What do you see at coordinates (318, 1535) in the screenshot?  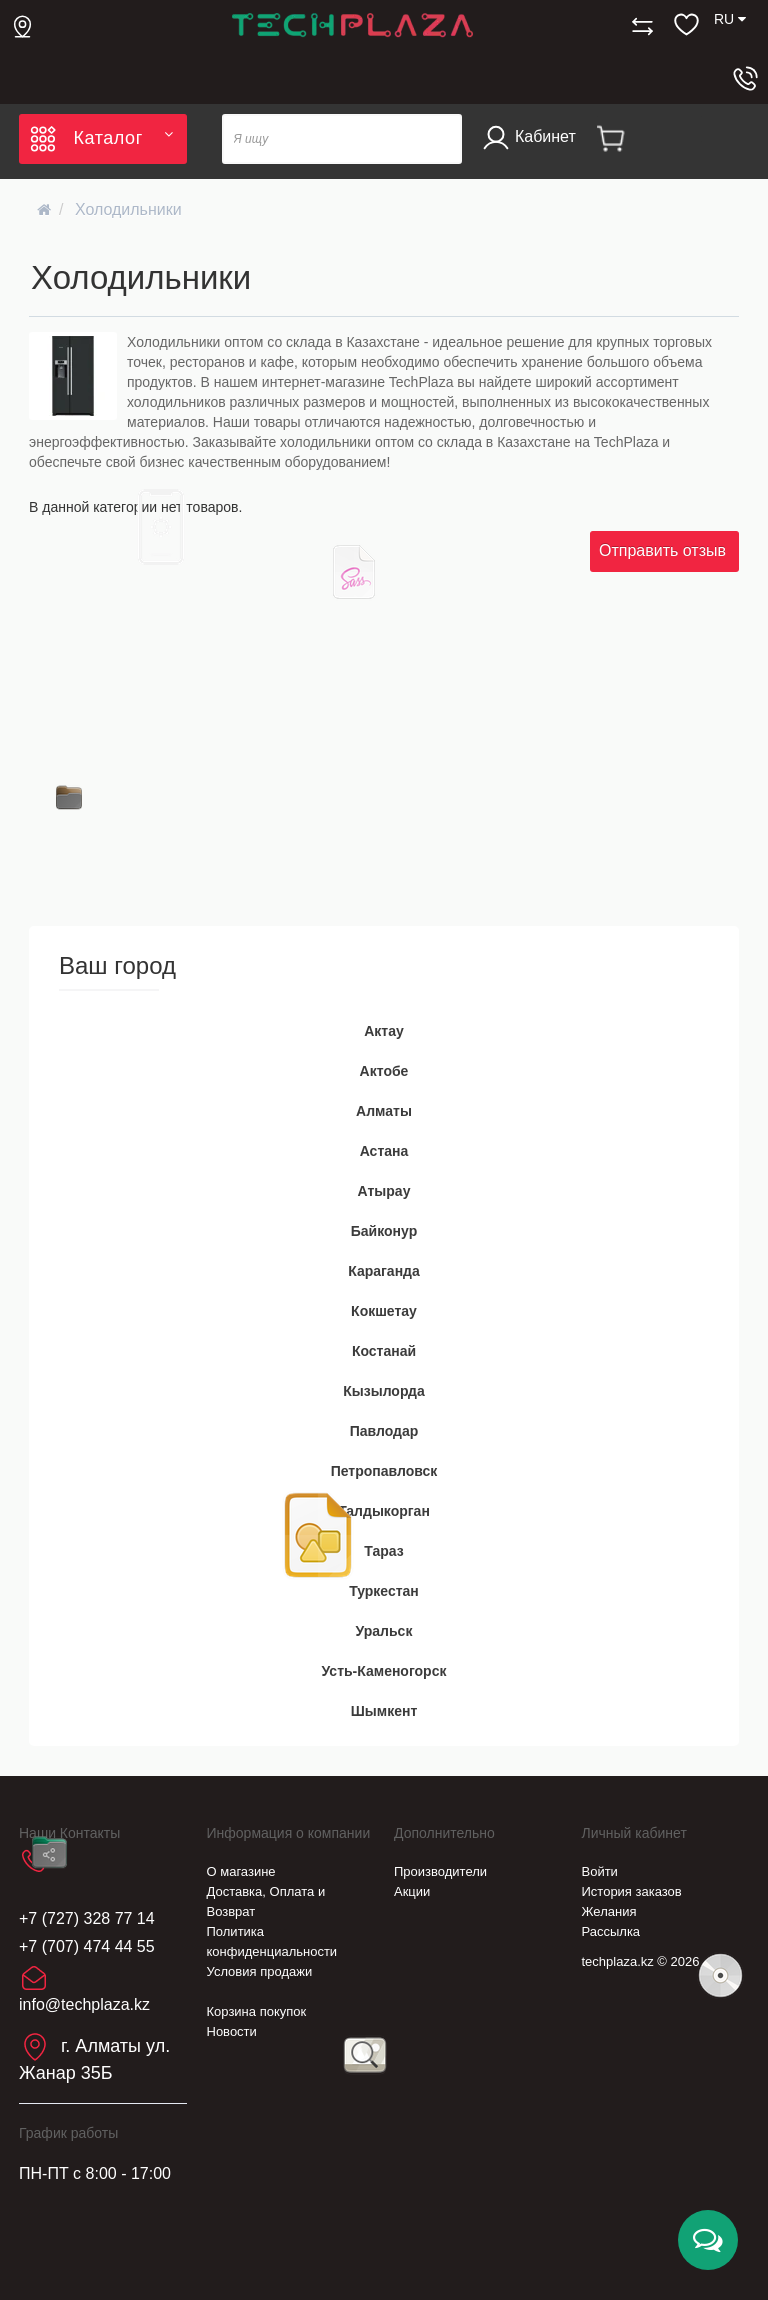 I see `a libreoffice draw document file` at bounding box center [318, 1535].